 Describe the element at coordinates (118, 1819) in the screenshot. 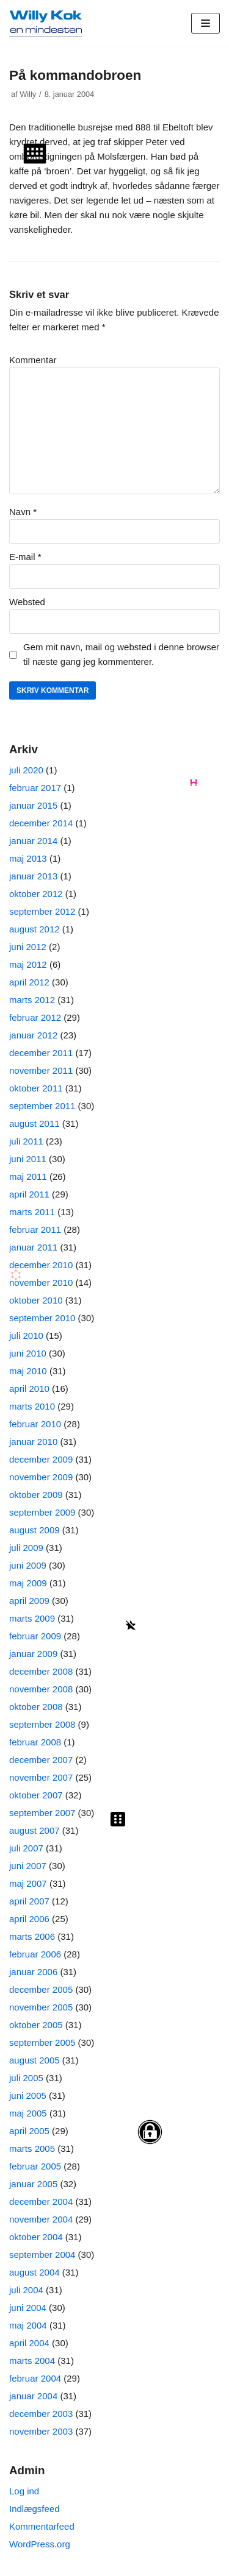

I see `roll the dice or generate a random result` at that location.